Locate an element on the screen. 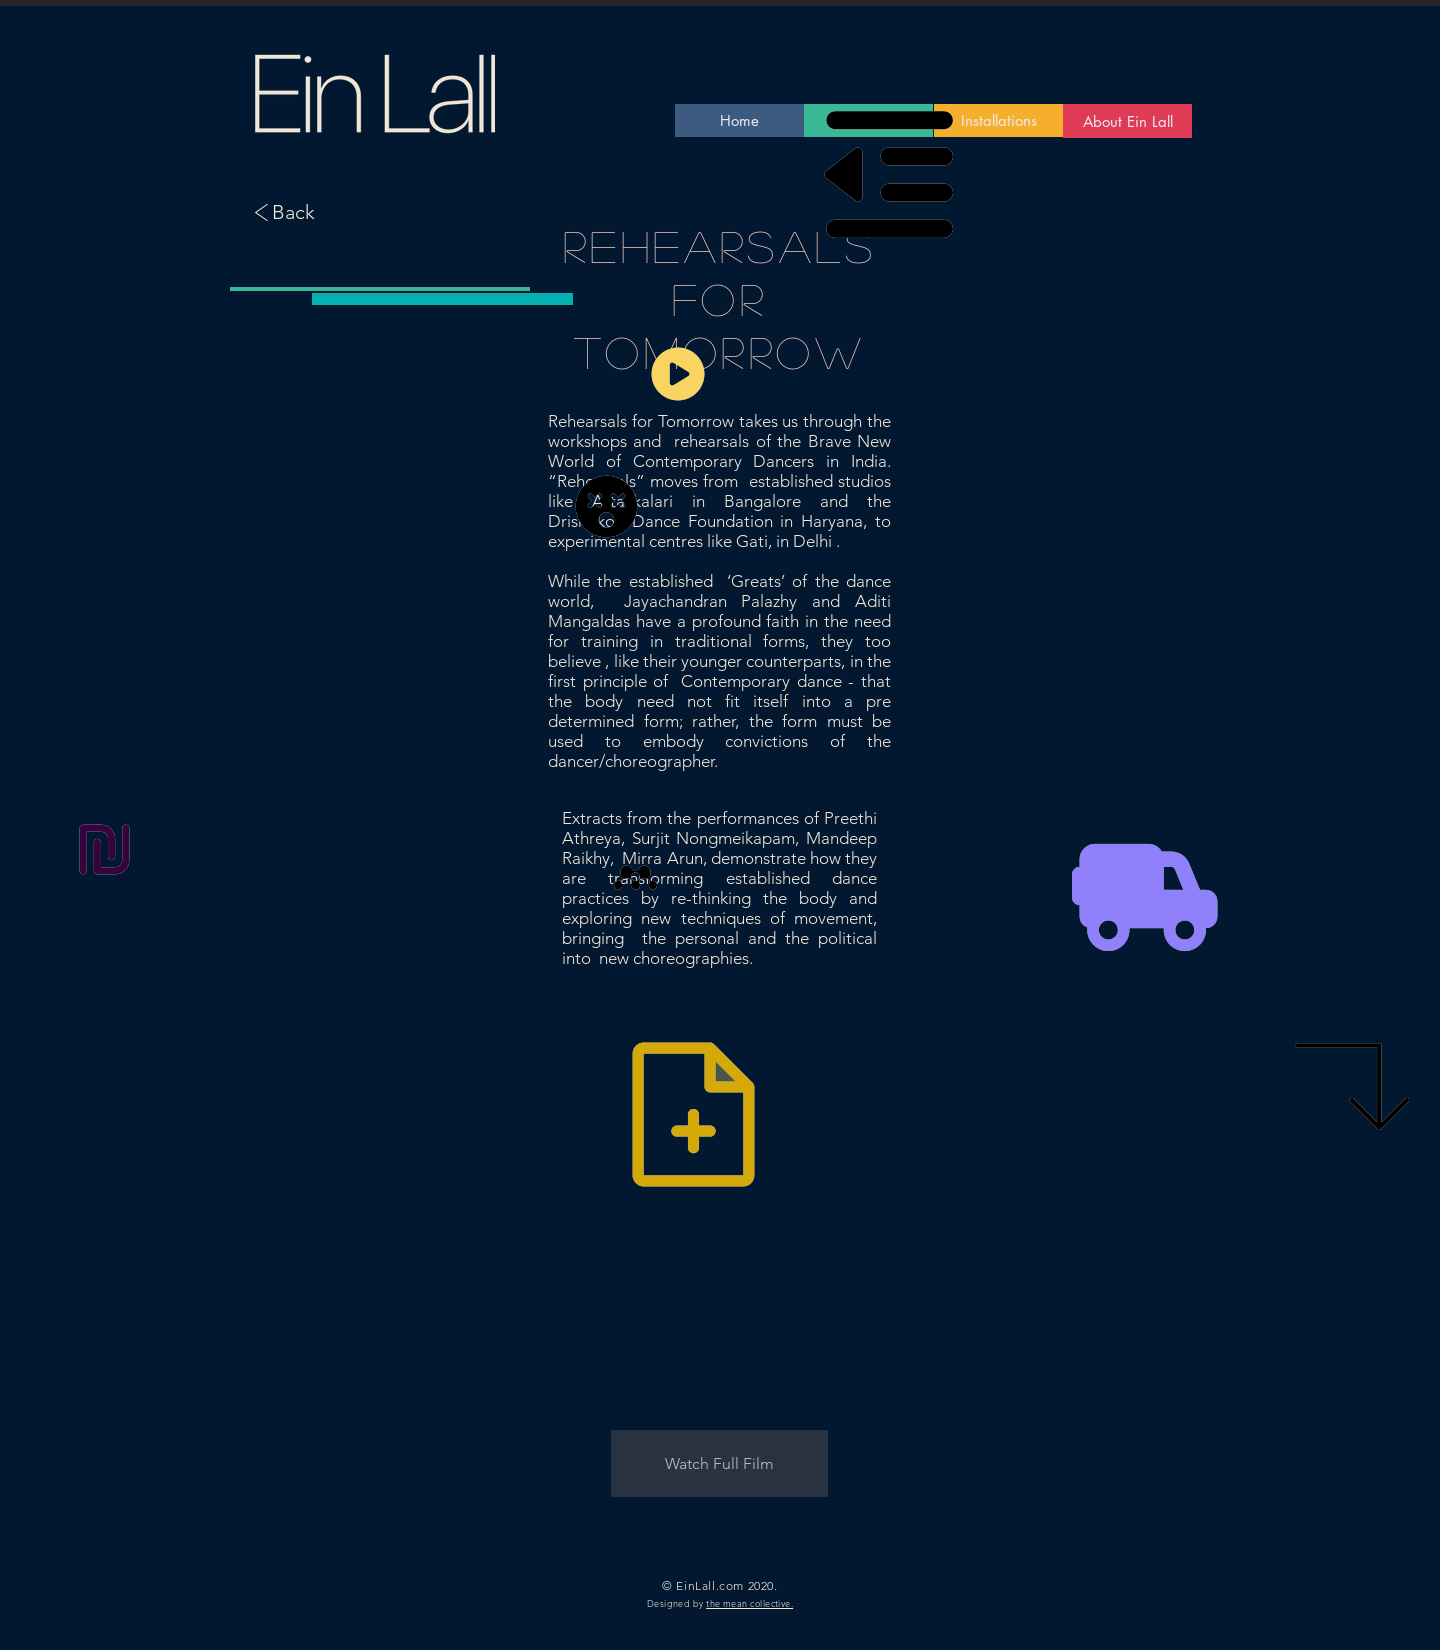 This screenshot has height=1650, width=1440. move content right then down is located at coordinates (1352, 1082).